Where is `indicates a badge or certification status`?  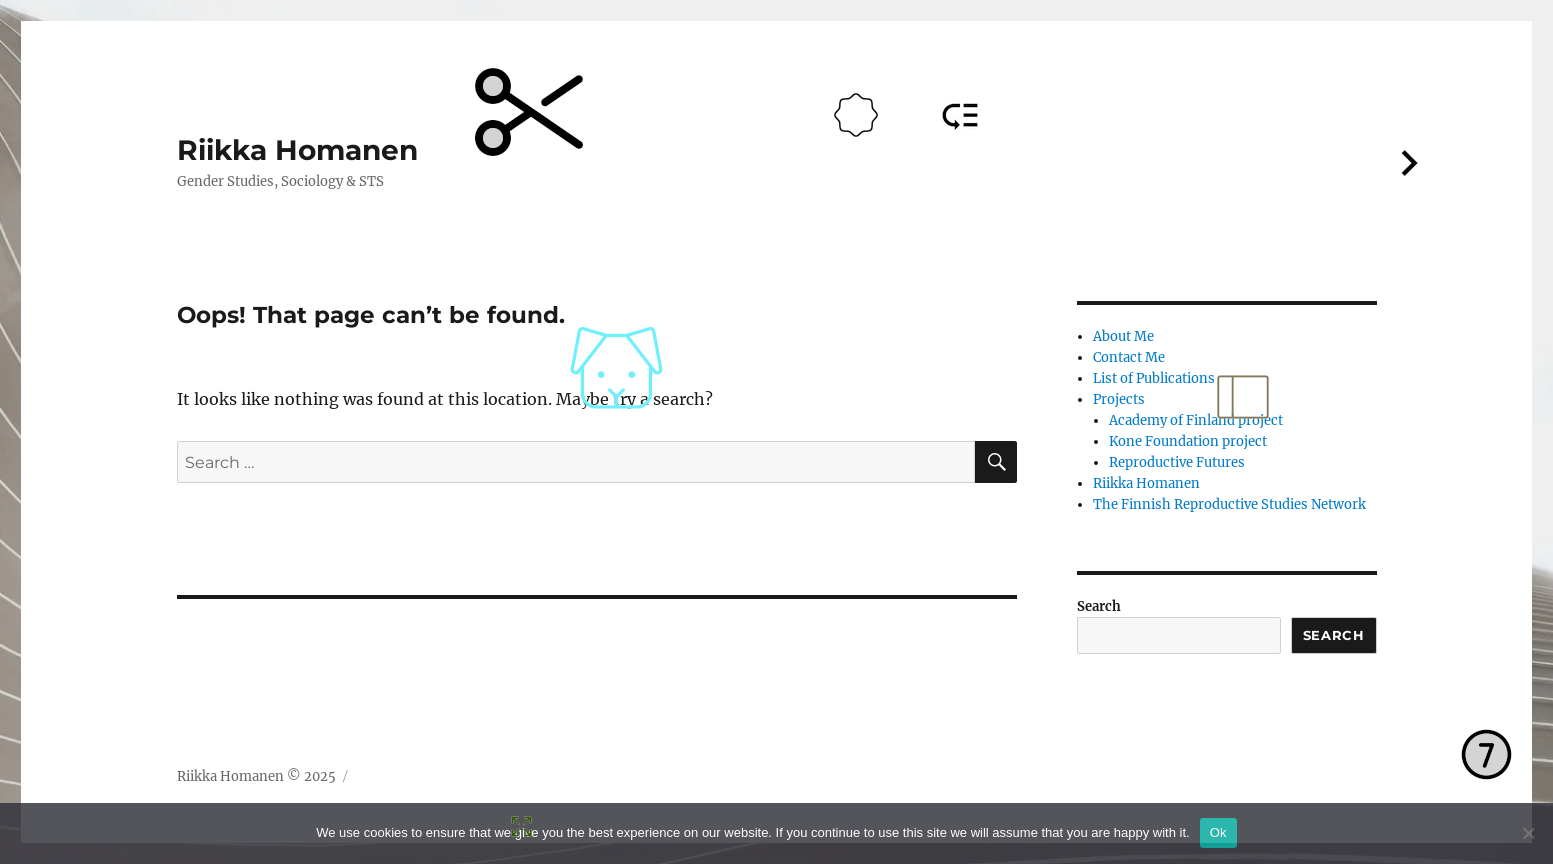
indicates a badge or certification status is located at coordinates (856, 115).